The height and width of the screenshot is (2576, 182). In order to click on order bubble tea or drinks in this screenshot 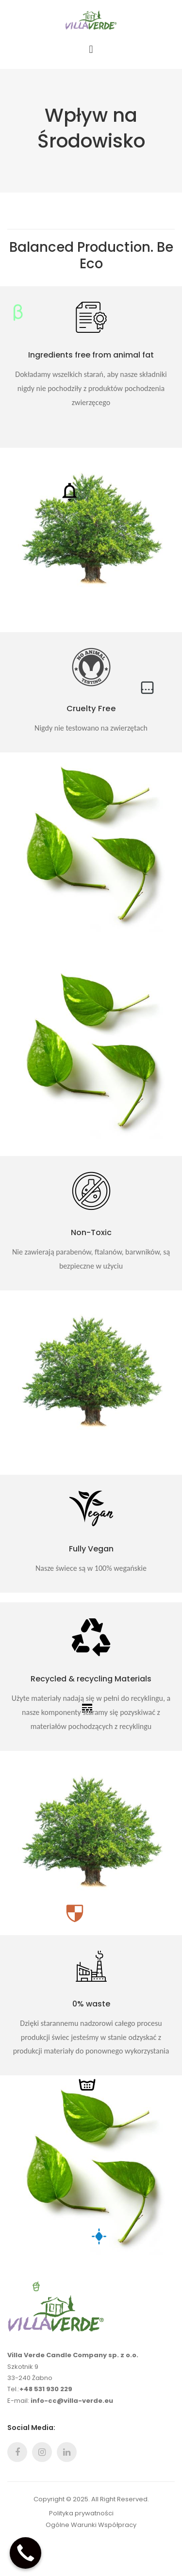, I will do `click(36, 2286)`.